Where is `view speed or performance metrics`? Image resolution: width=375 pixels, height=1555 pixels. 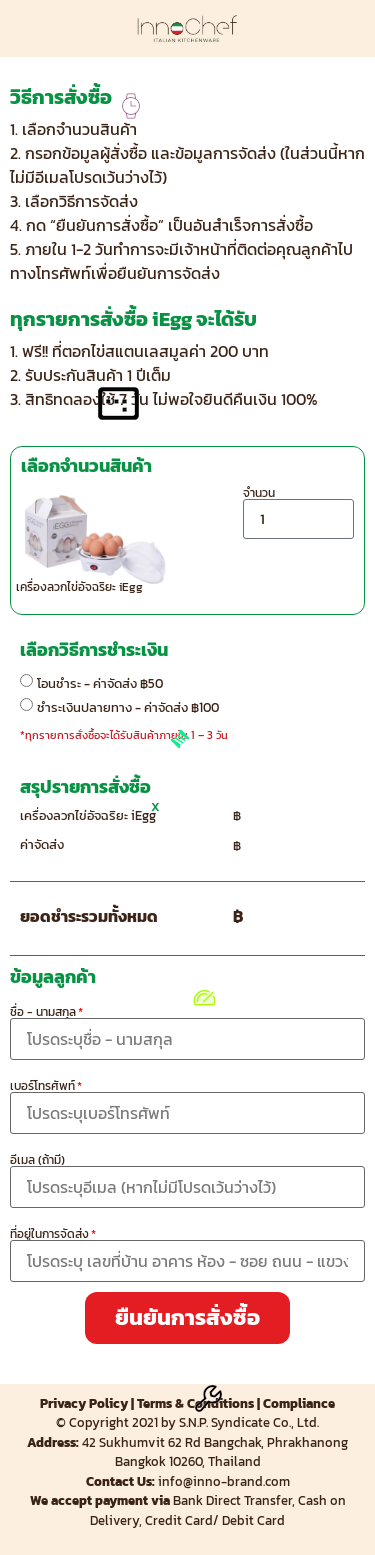
view speed or performance metrics is located at coordinates (204, 998).